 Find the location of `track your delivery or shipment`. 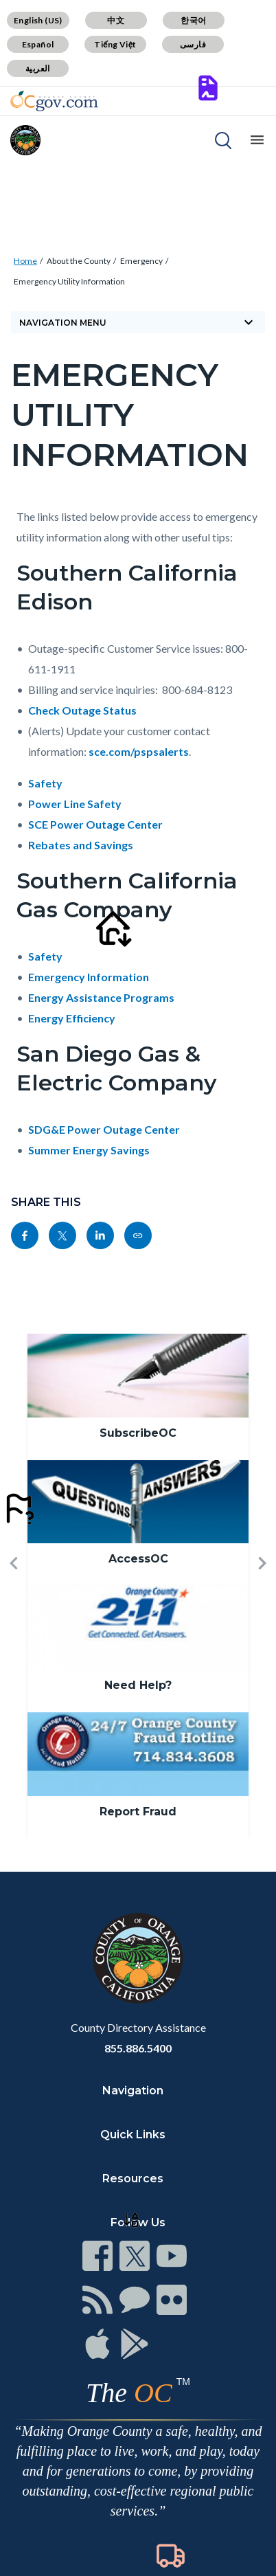

track your delivery or shipment is located at coordinates (170, 2555).